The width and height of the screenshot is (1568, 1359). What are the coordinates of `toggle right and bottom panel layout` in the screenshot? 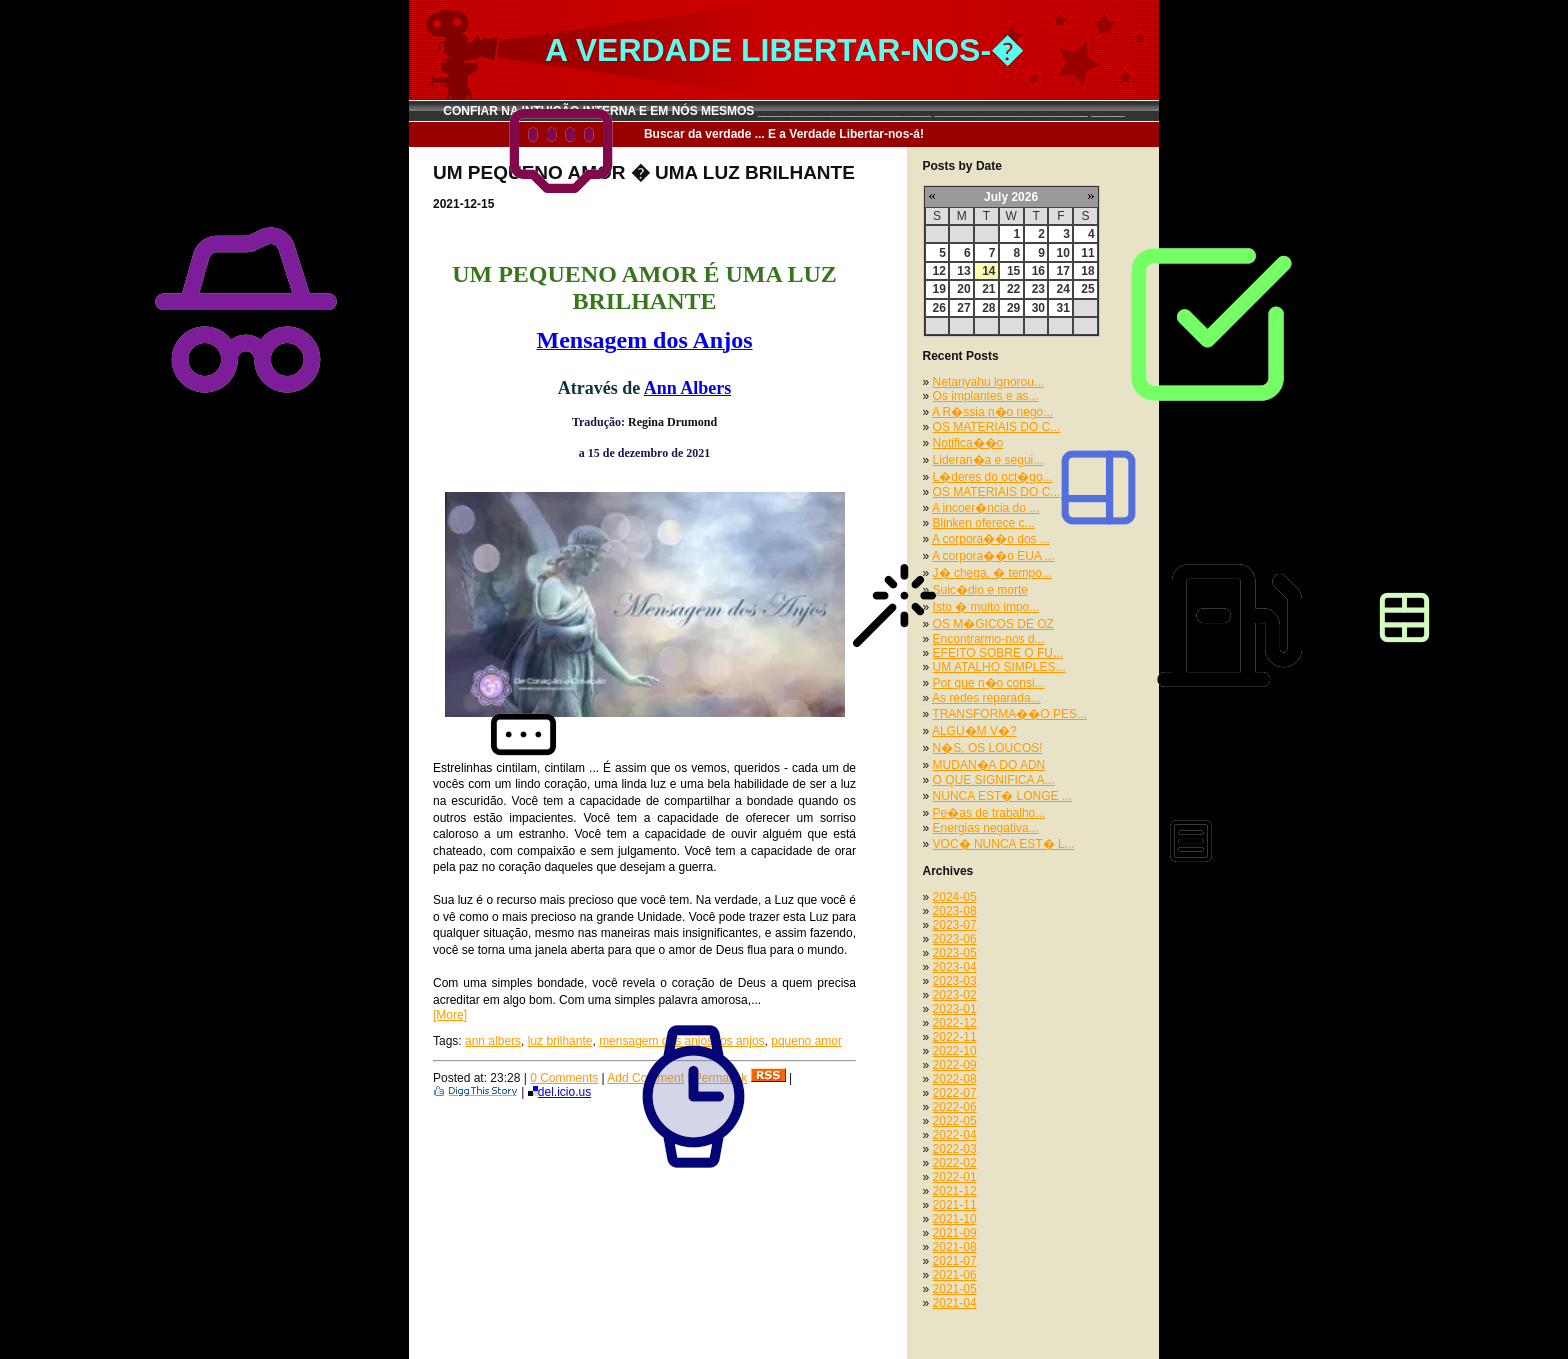 It's located at (1098, 487).